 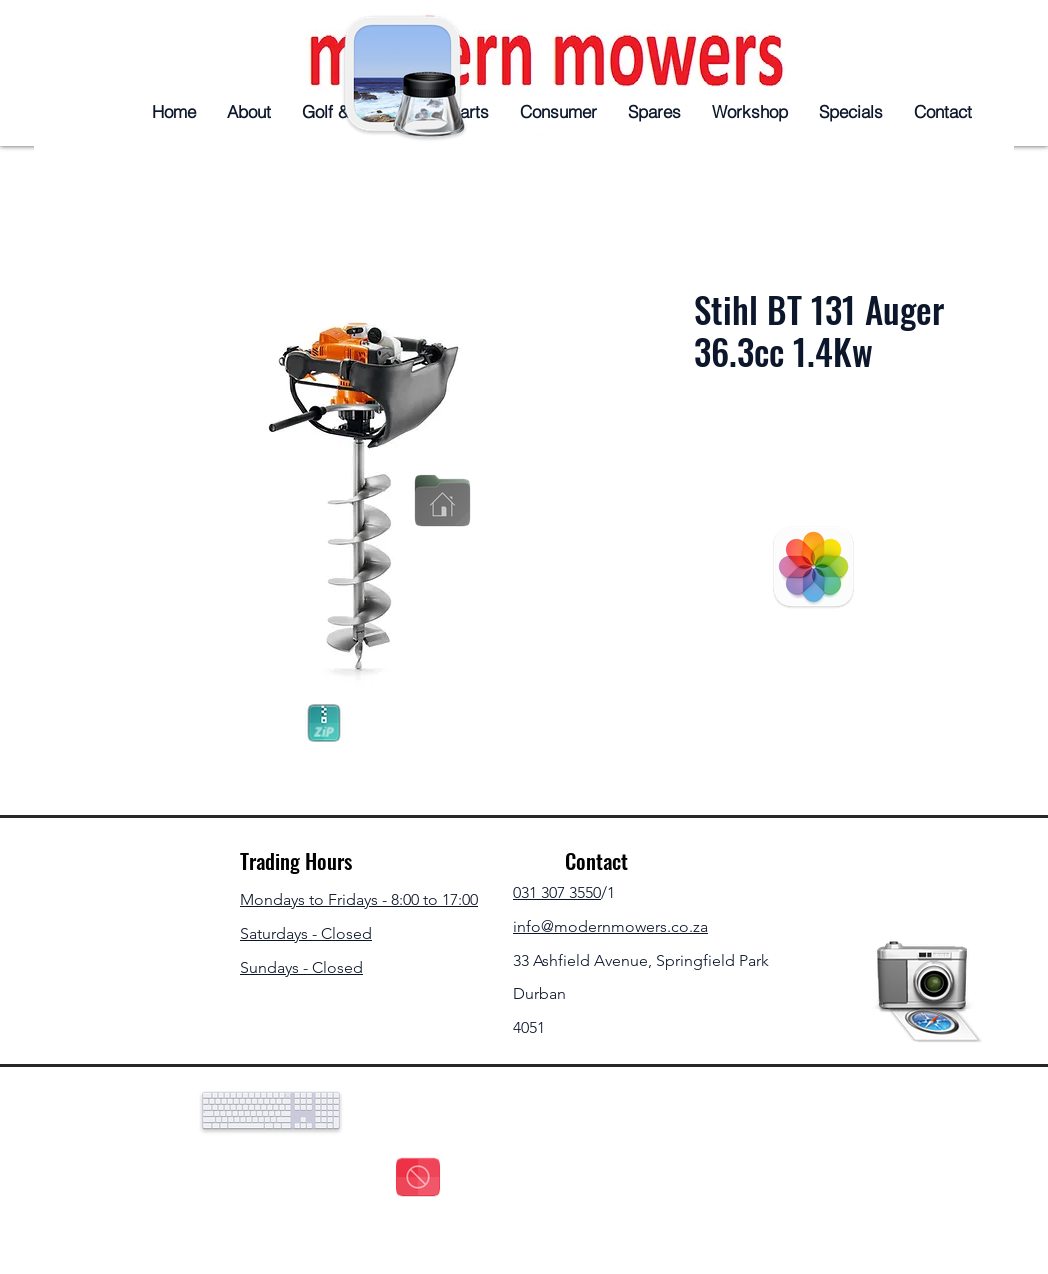 I want to click on access your home folder, so click(x=442, y=500).